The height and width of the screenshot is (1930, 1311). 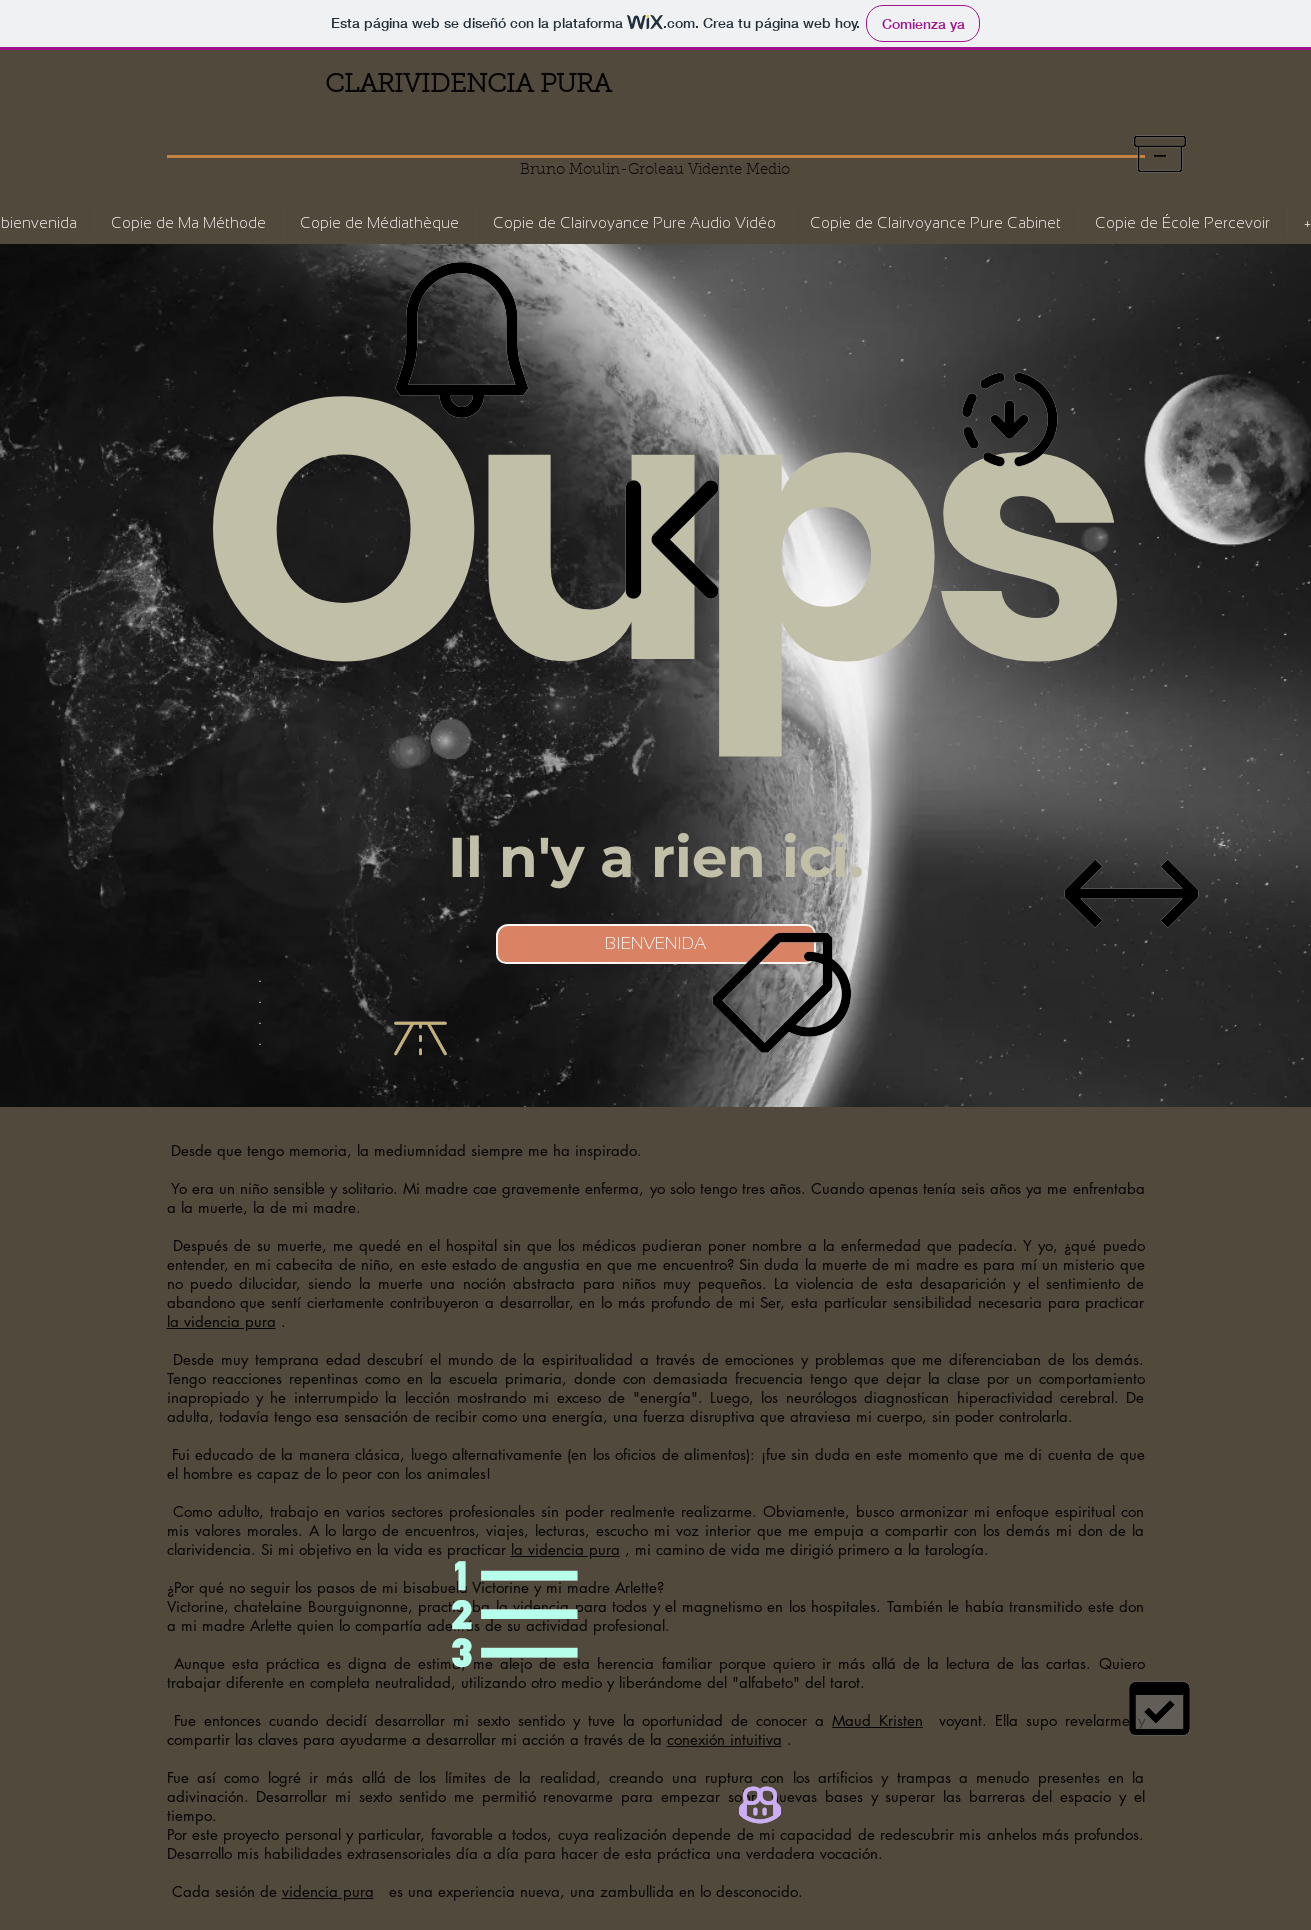 I want to click on add or manage tags for a file, so click(x=778, y=989).